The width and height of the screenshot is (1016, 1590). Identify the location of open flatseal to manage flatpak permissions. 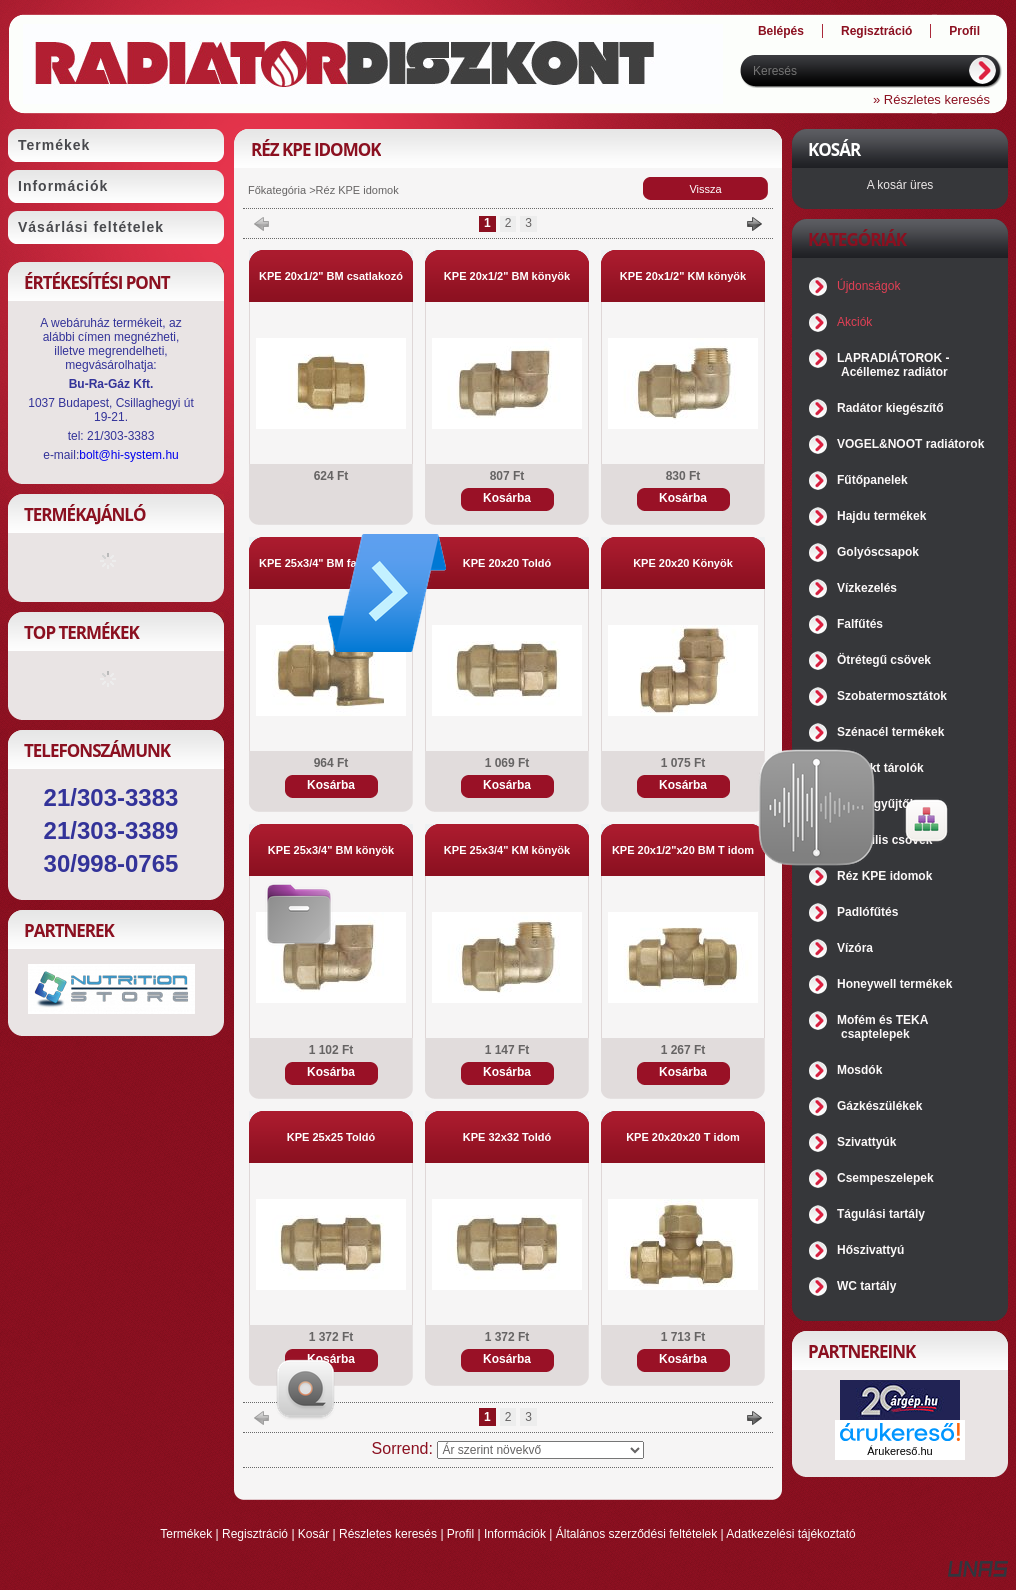
(305, 1388).